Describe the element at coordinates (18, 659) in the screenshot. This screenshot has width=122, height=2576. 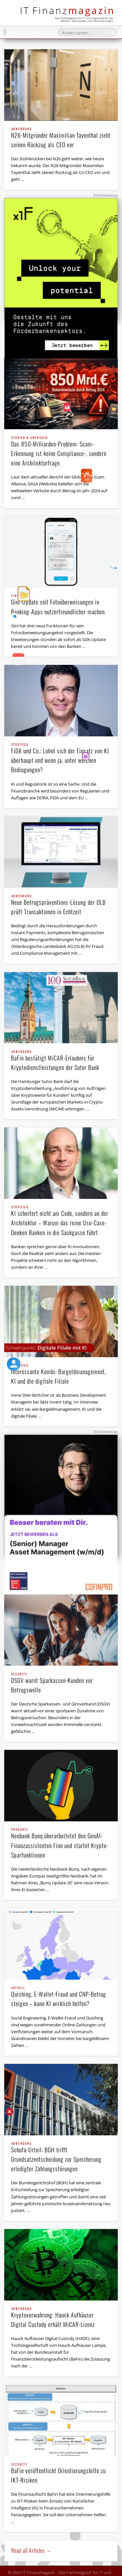
I see `open a calendar file` at that location.